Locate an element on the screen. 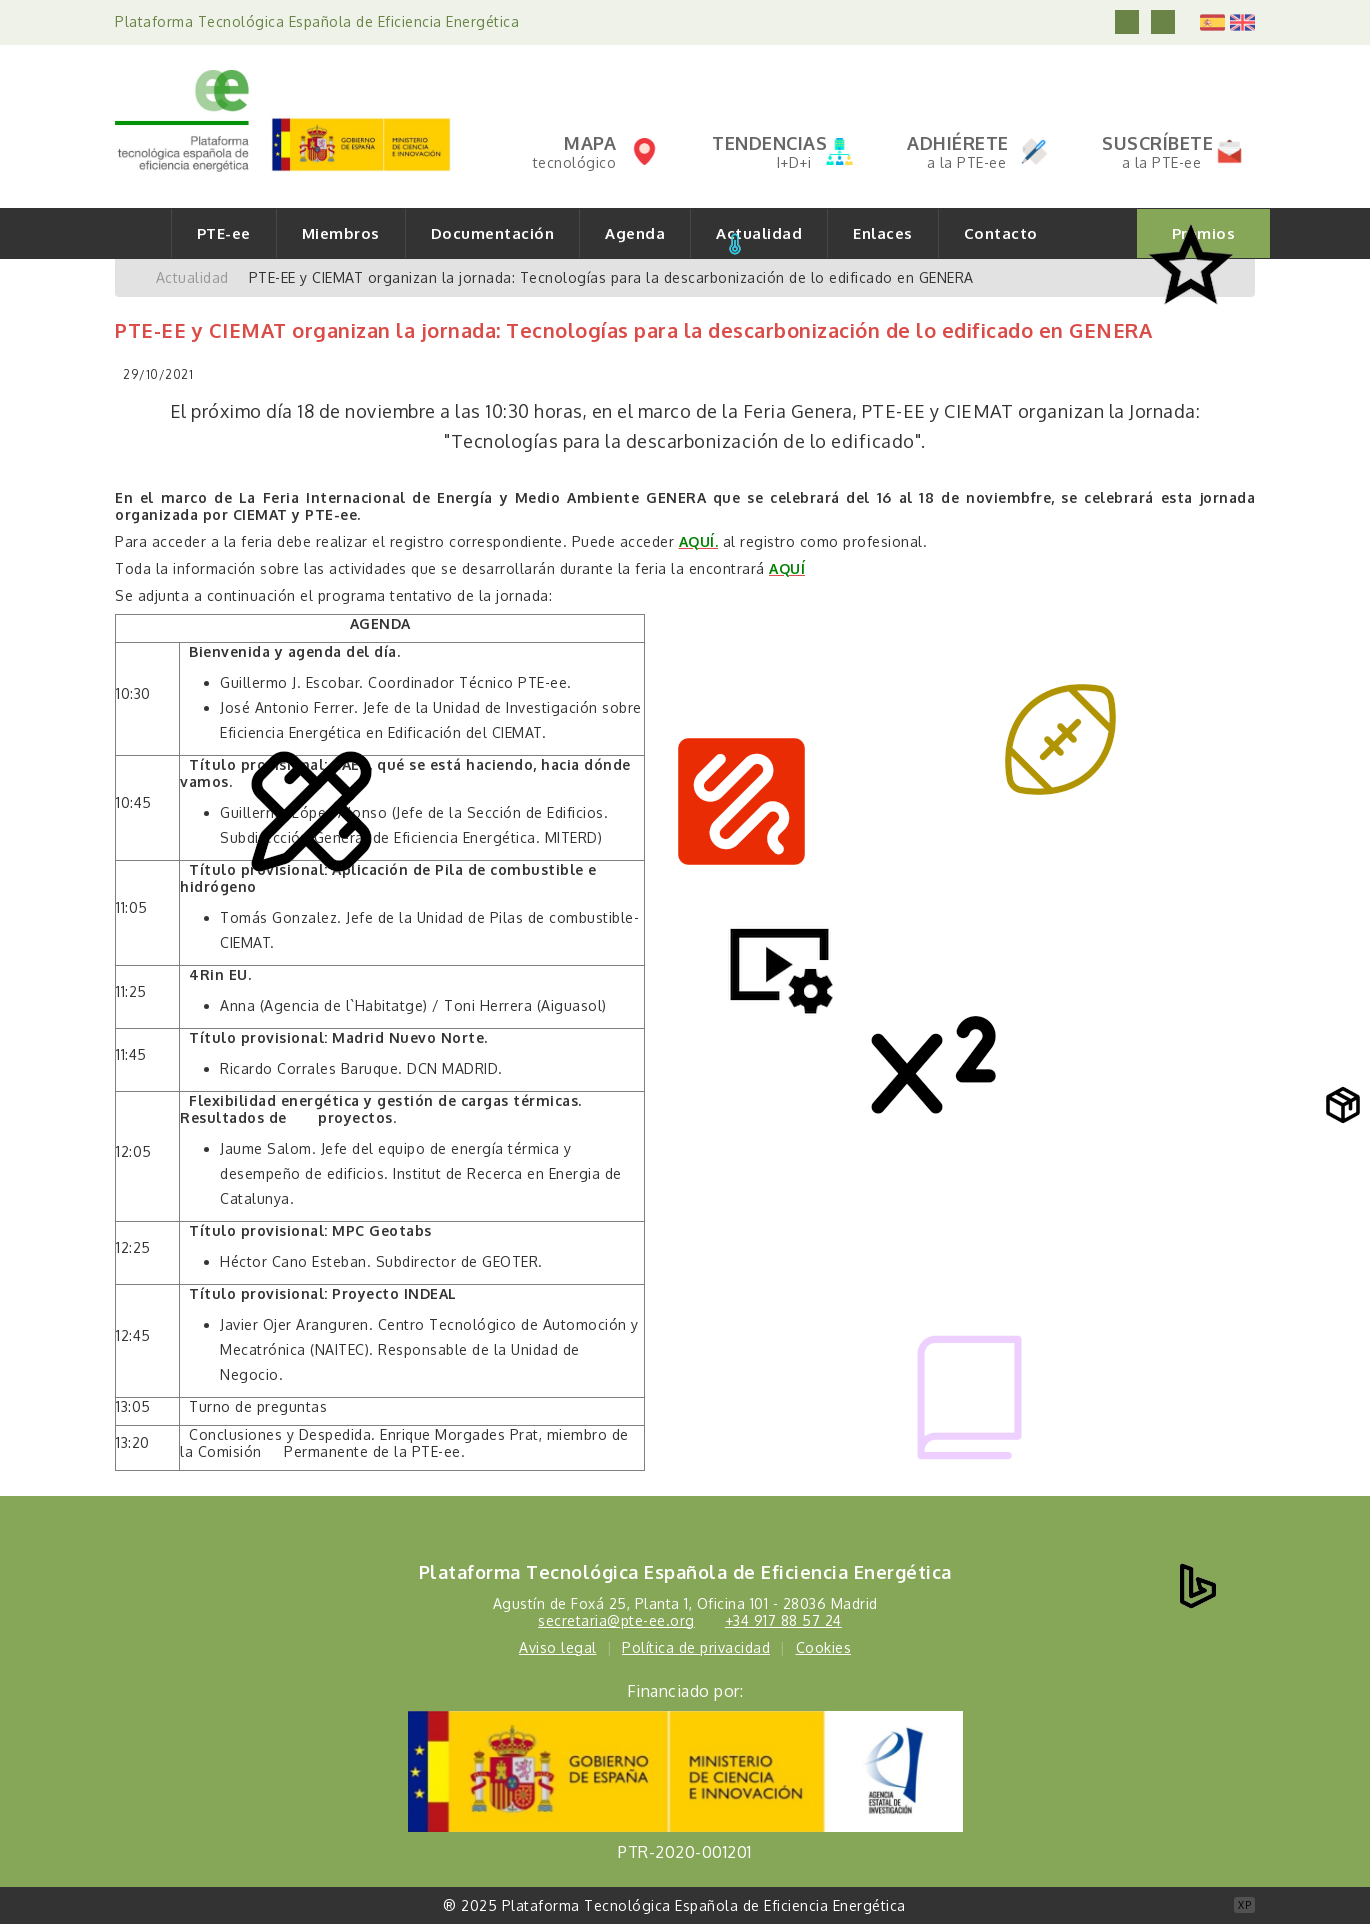 This screenshot has width=1370, height=1924. search with microsoft bing is located at coordinates (1198, 1586).